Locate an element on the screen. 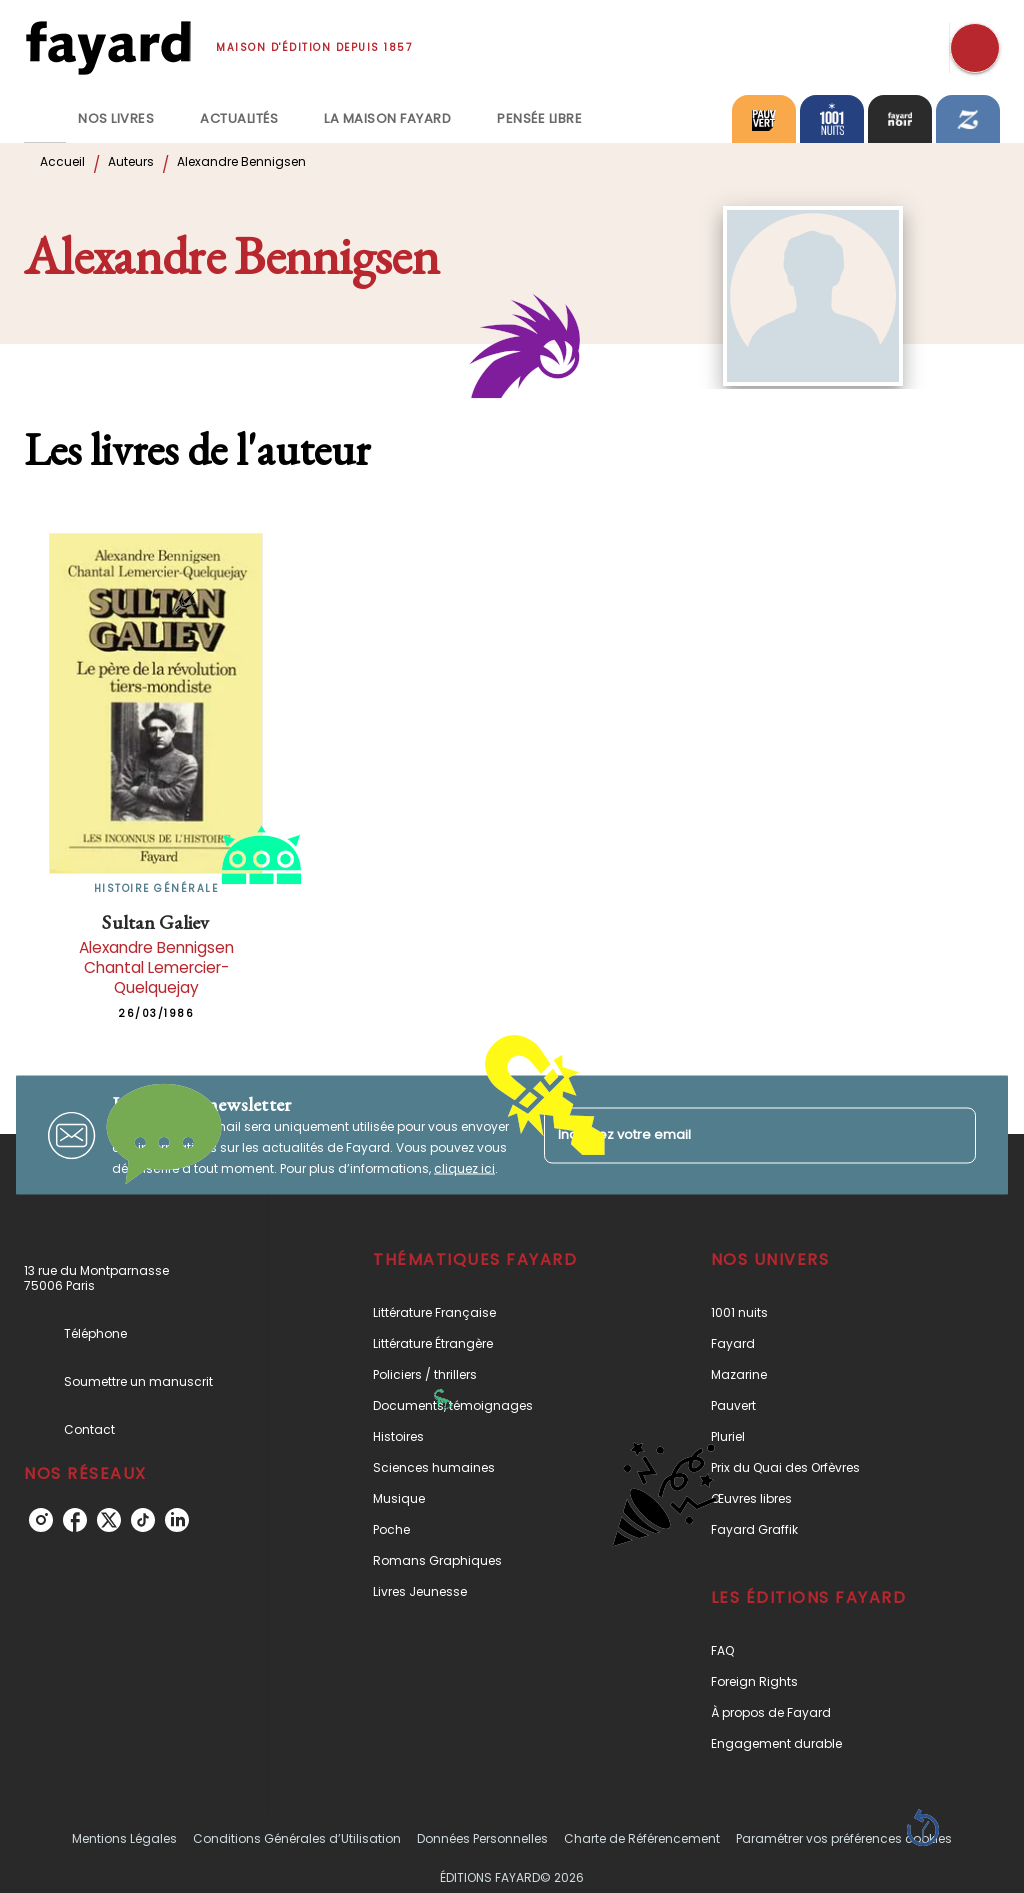  select a magic or water-based weapon is located at coordinates (184, 602).